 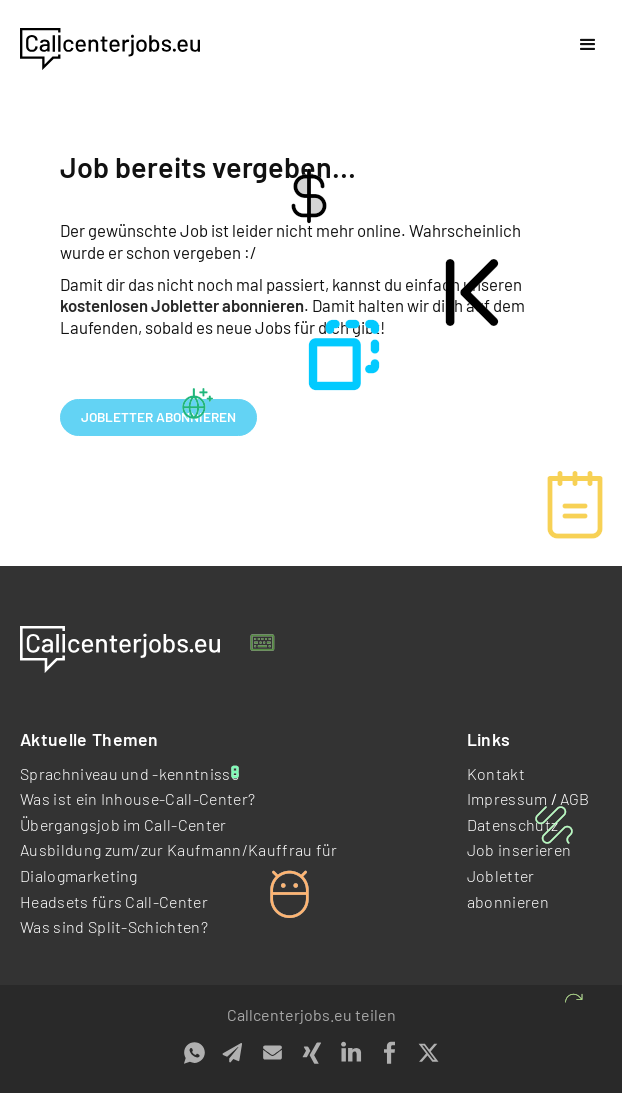 What do you see at coordinates (573, 997) in the screenshot?
I see `redo last action` at bounding box center [573, 997].